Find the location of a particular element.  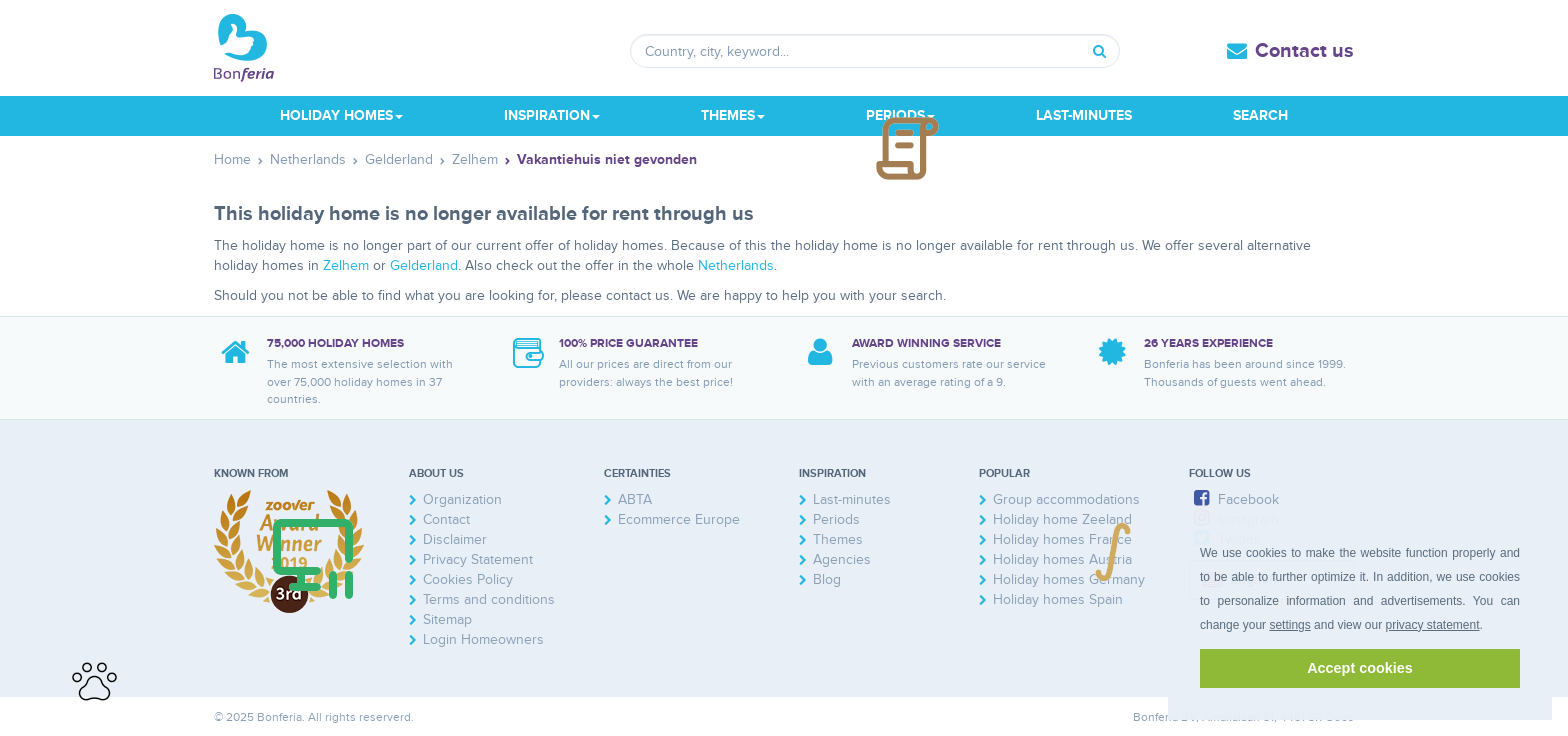

access integral calculus tools is located at coordinates (1113, 552).